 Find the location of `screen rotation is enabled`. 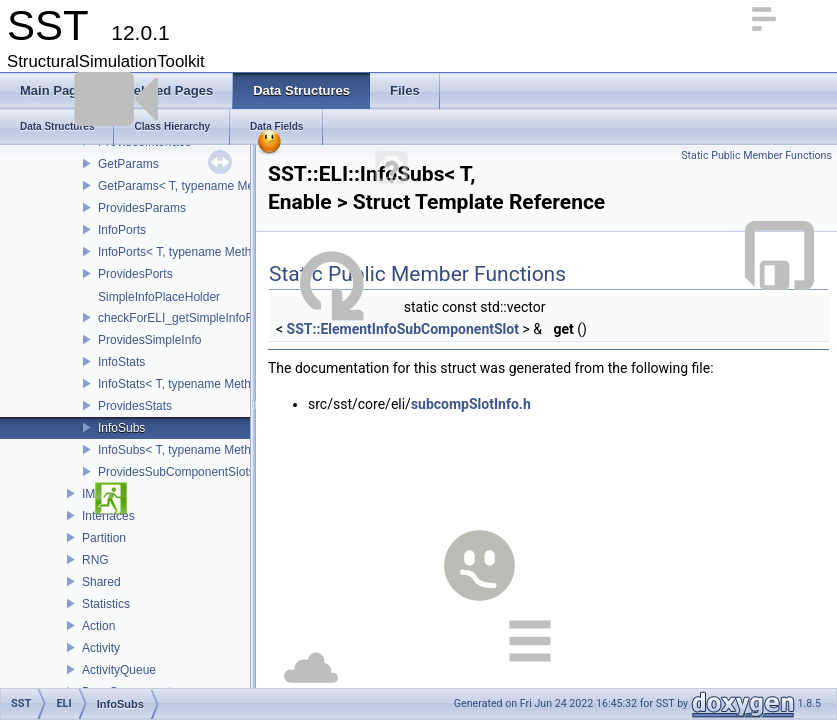

screen rotation is enabled is located at coordinates (331, 288).